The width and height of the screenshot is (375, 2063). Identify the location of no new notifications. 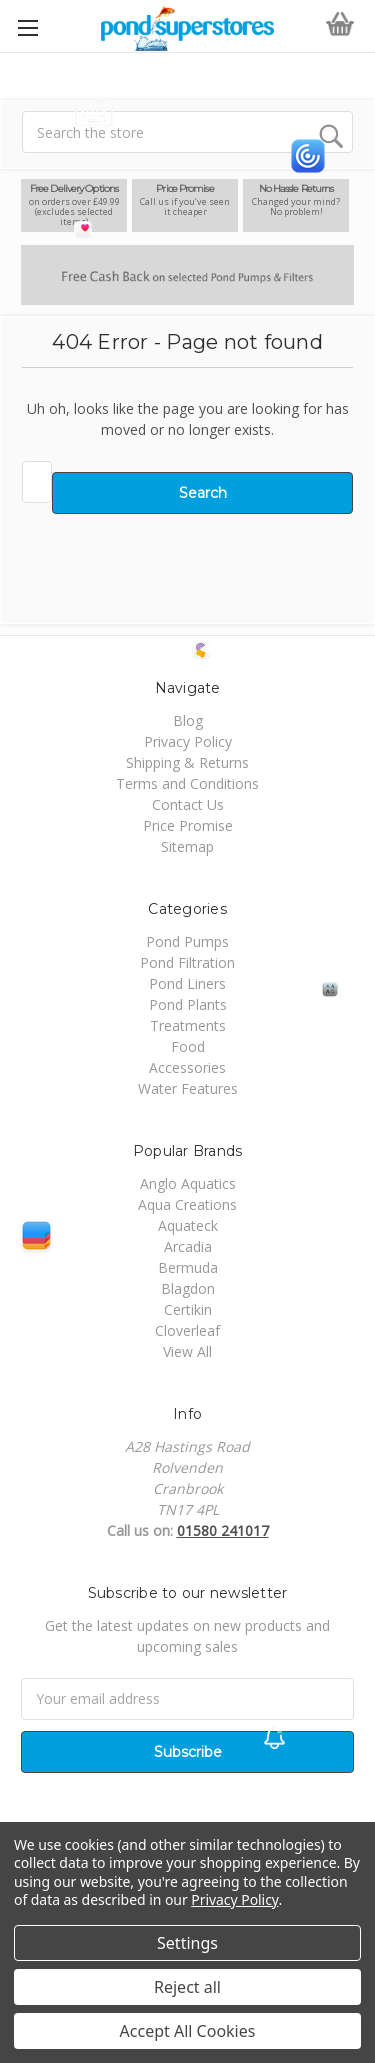
(274, 1737).